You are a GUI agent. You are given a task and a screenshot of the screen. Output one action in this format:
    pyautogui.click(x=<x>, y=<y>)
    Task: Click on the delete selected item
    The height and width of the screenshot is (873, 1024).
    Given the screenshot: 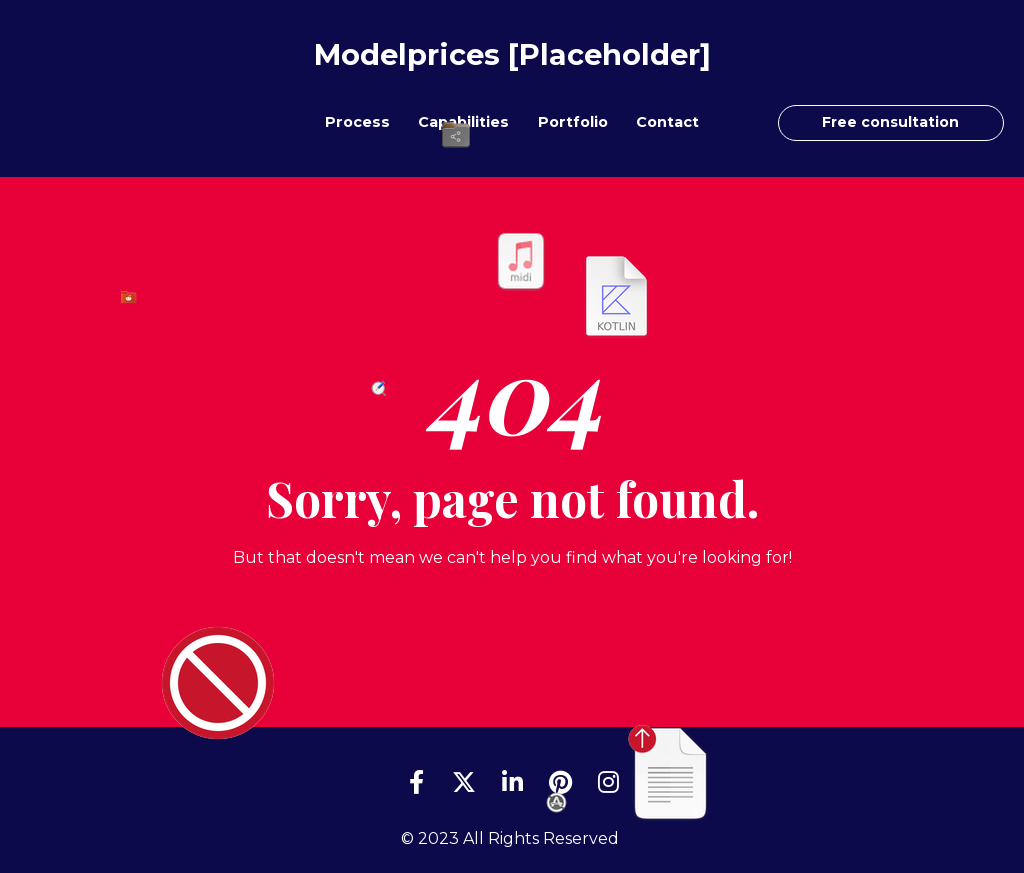 What is the action you would take?
    pyautogui.click(x=218, y=683)
    